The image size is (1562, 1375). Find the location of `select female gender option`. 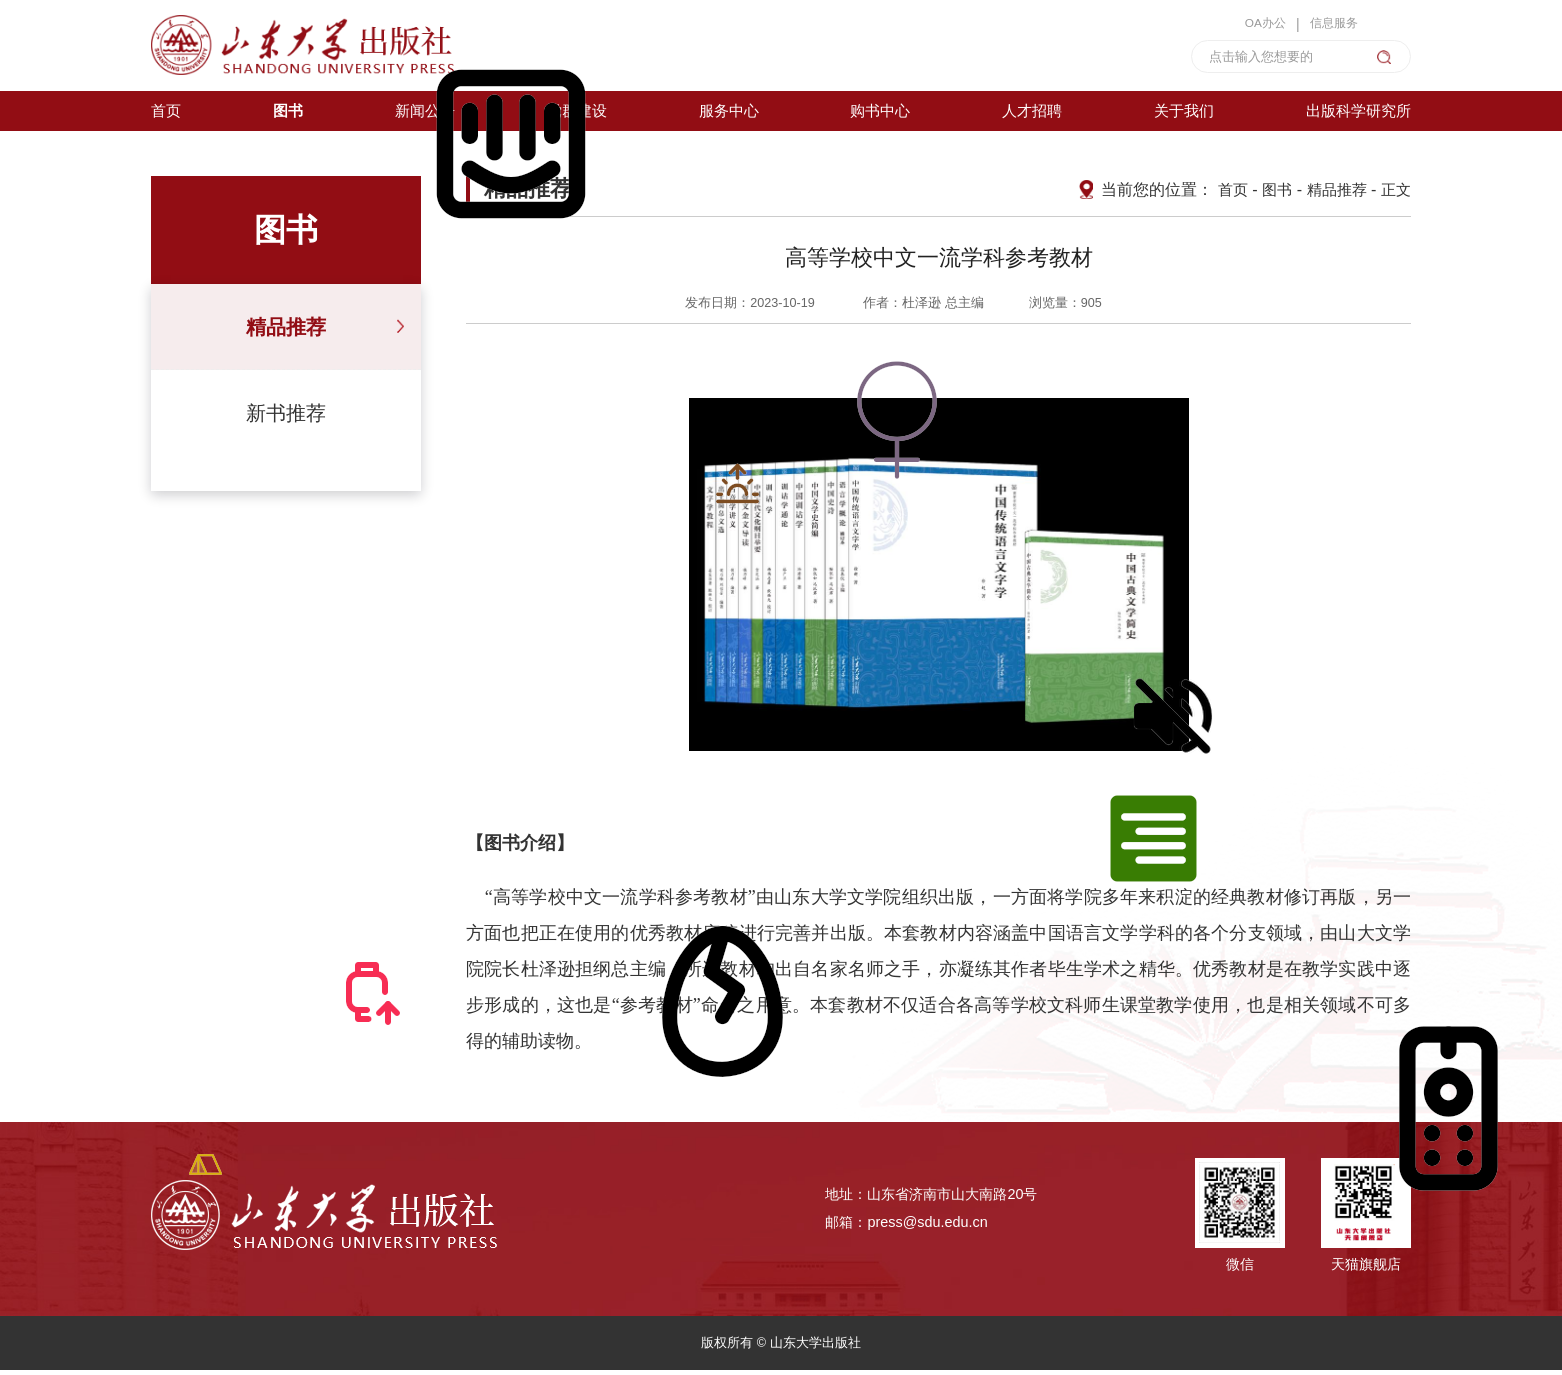

select female gender option is located at coordinates (897, 418).